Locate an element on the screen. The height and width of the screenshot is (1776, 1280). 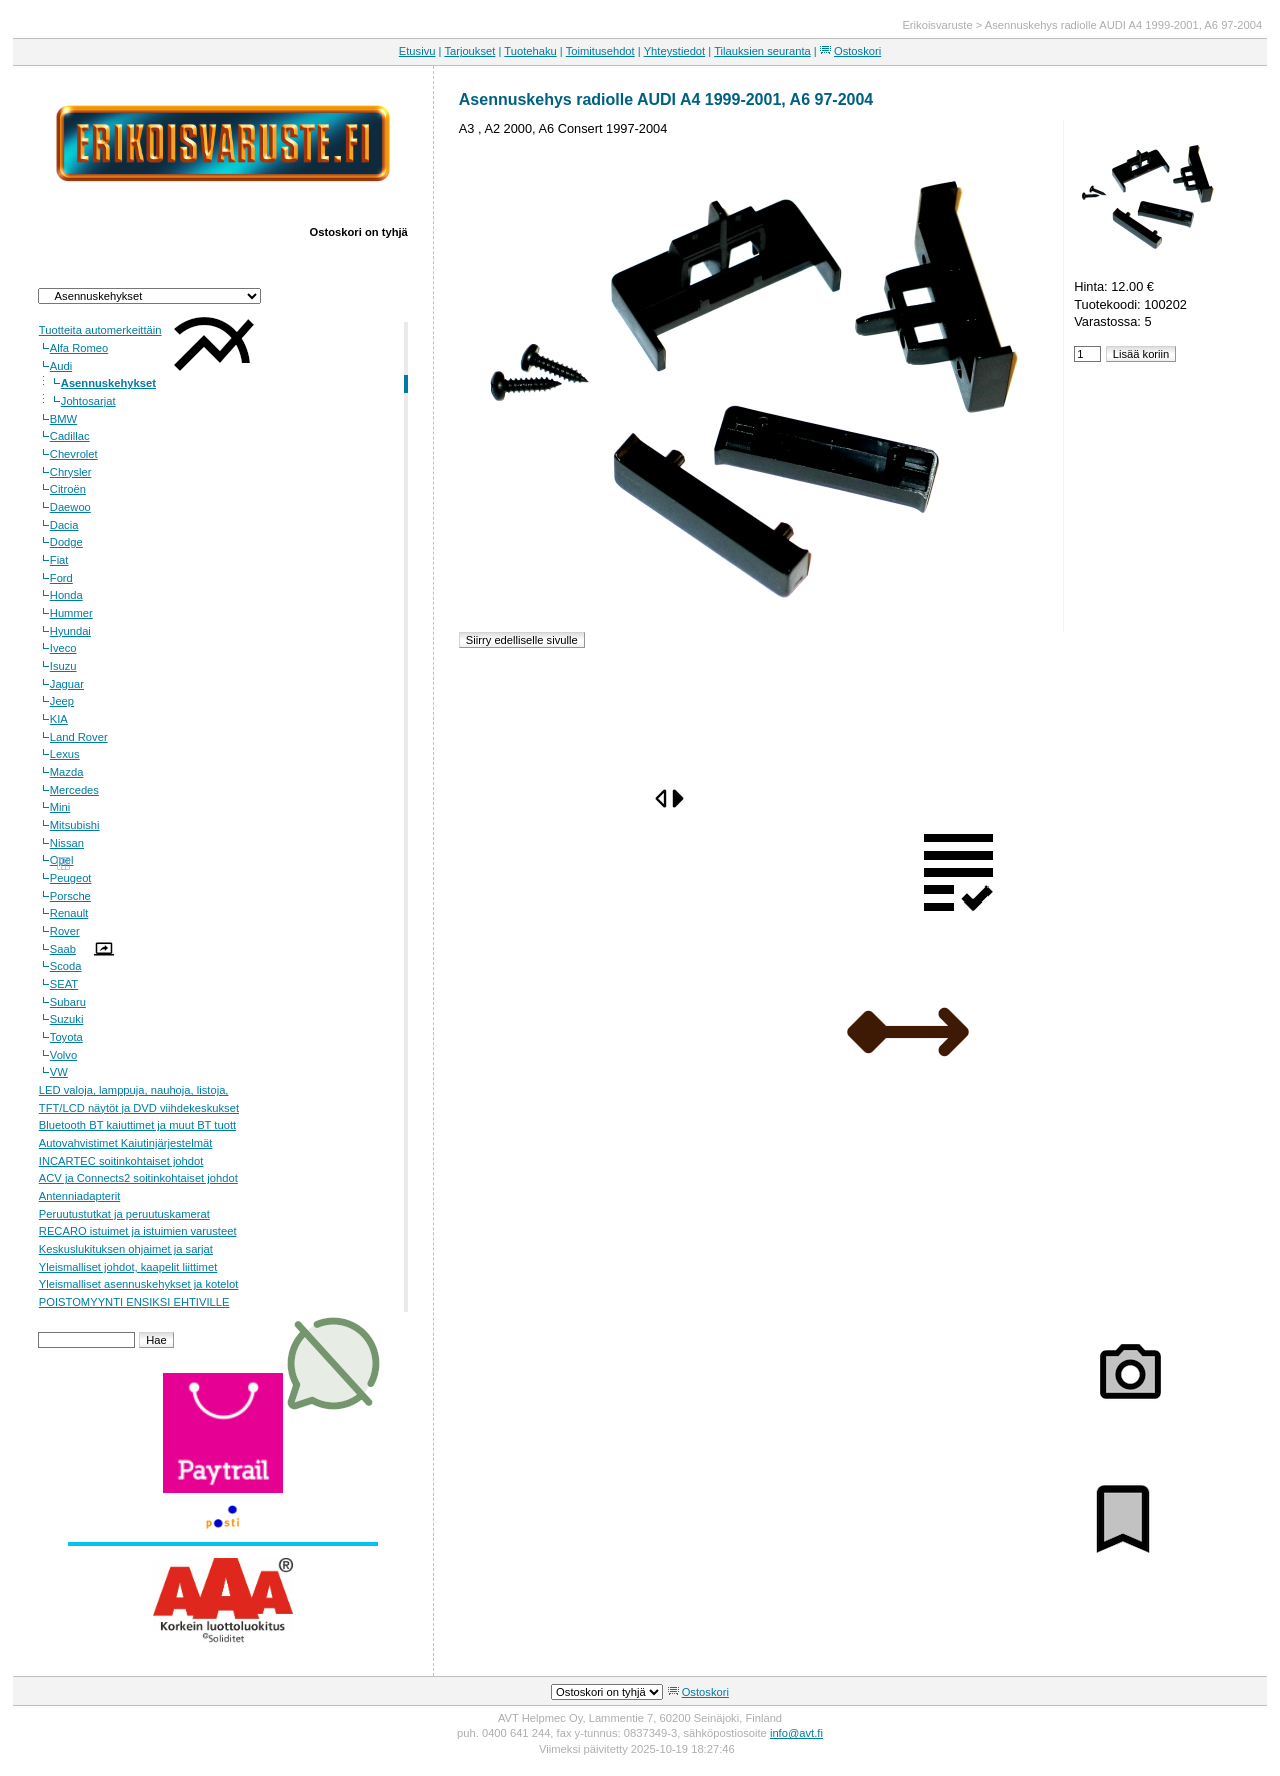
bookmark this item is located at coordinates (1123, 1519).